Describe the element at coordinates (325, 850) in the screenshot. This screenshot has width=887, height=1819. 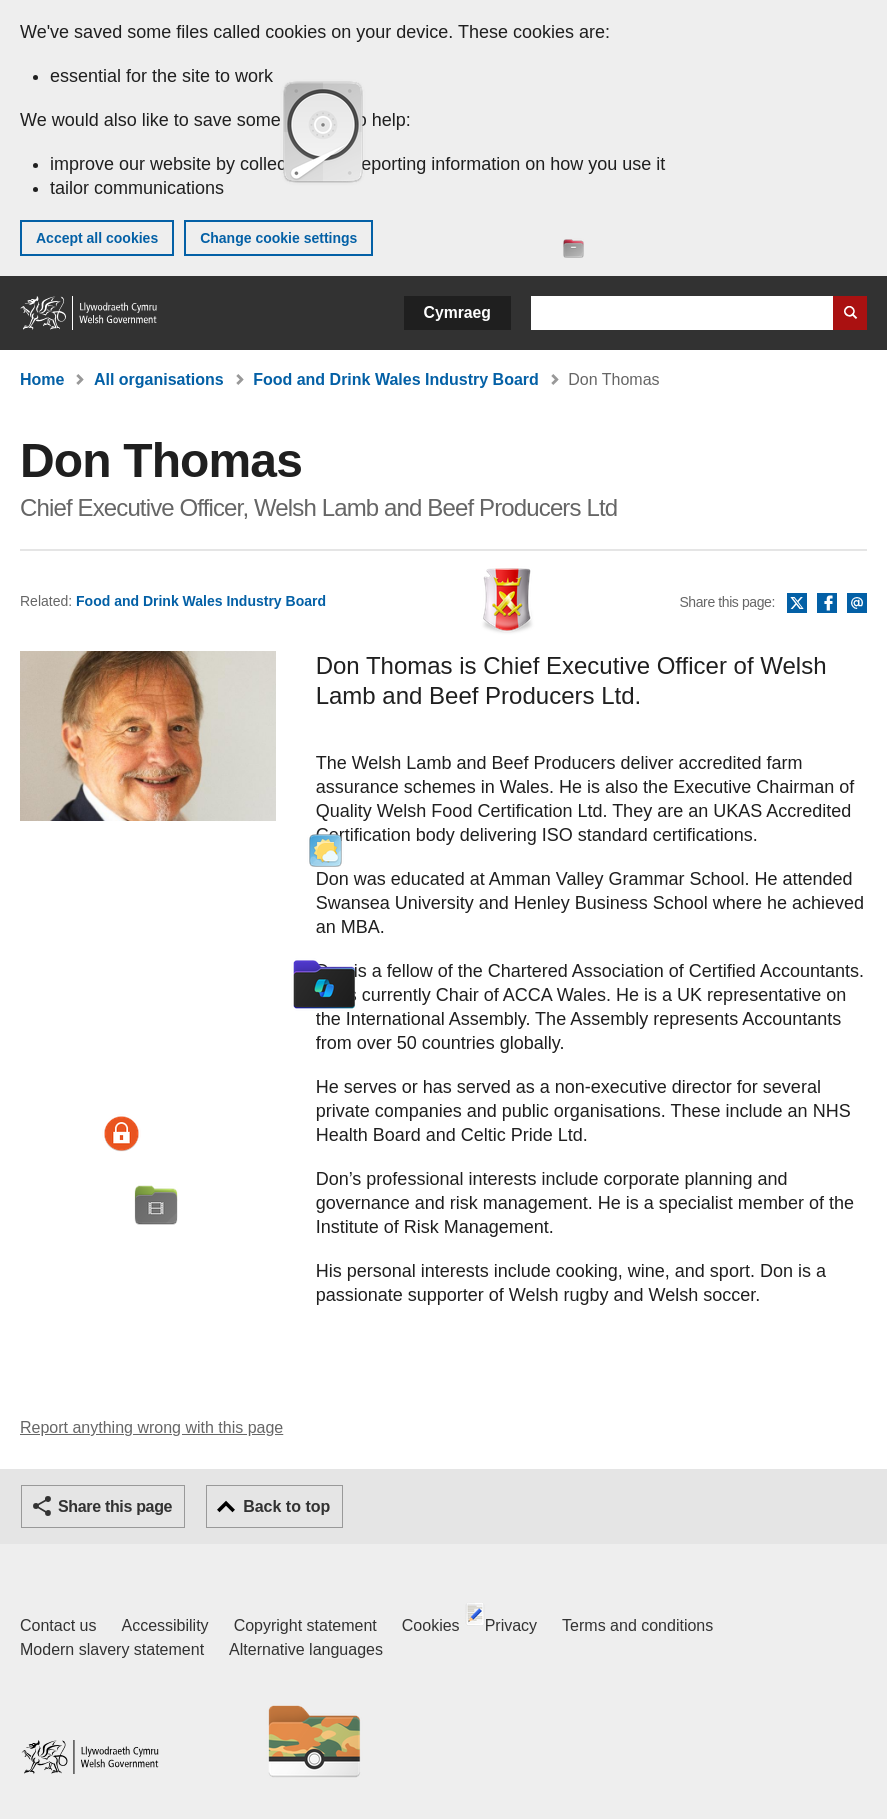
I see `open the weather app` at that location.